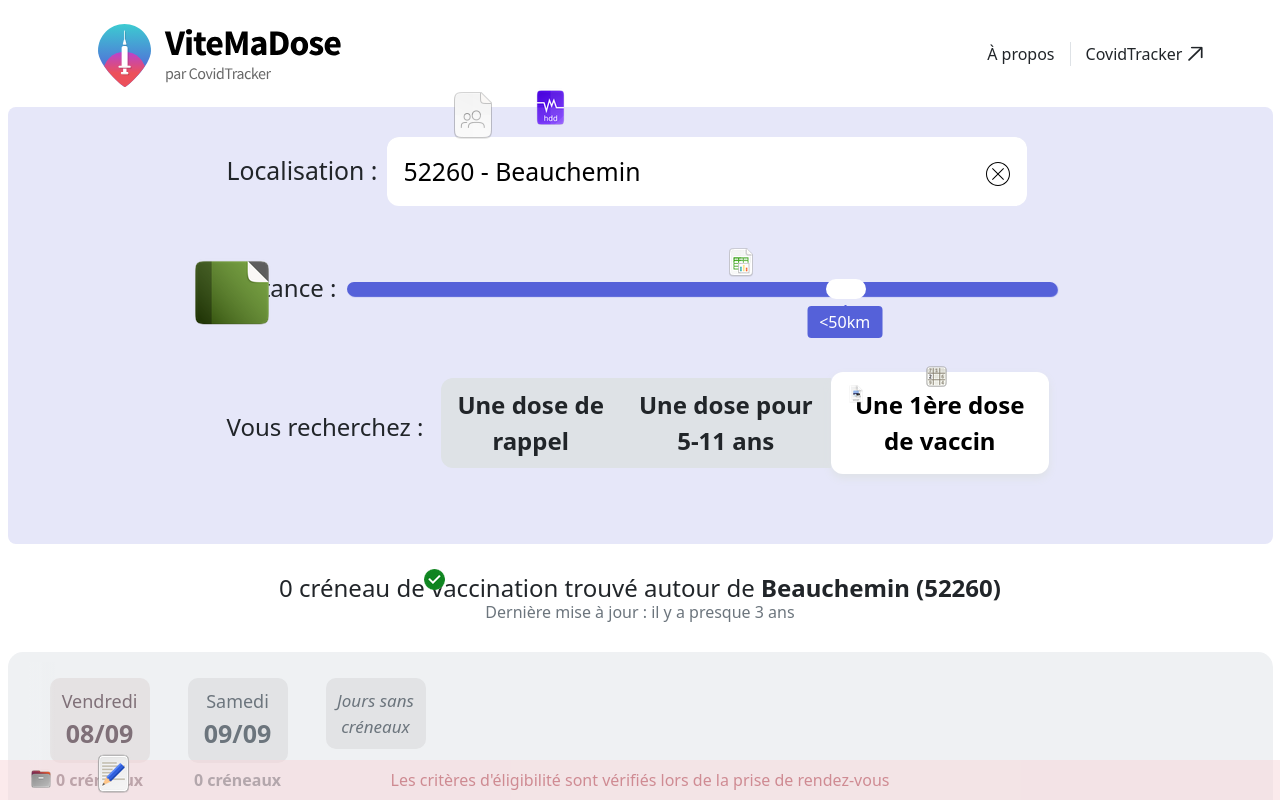  What do you see at coordinates (550, 107) in the screenshot?
I see `virtualbox hard disk drive file` at bounding box center [550, 107].